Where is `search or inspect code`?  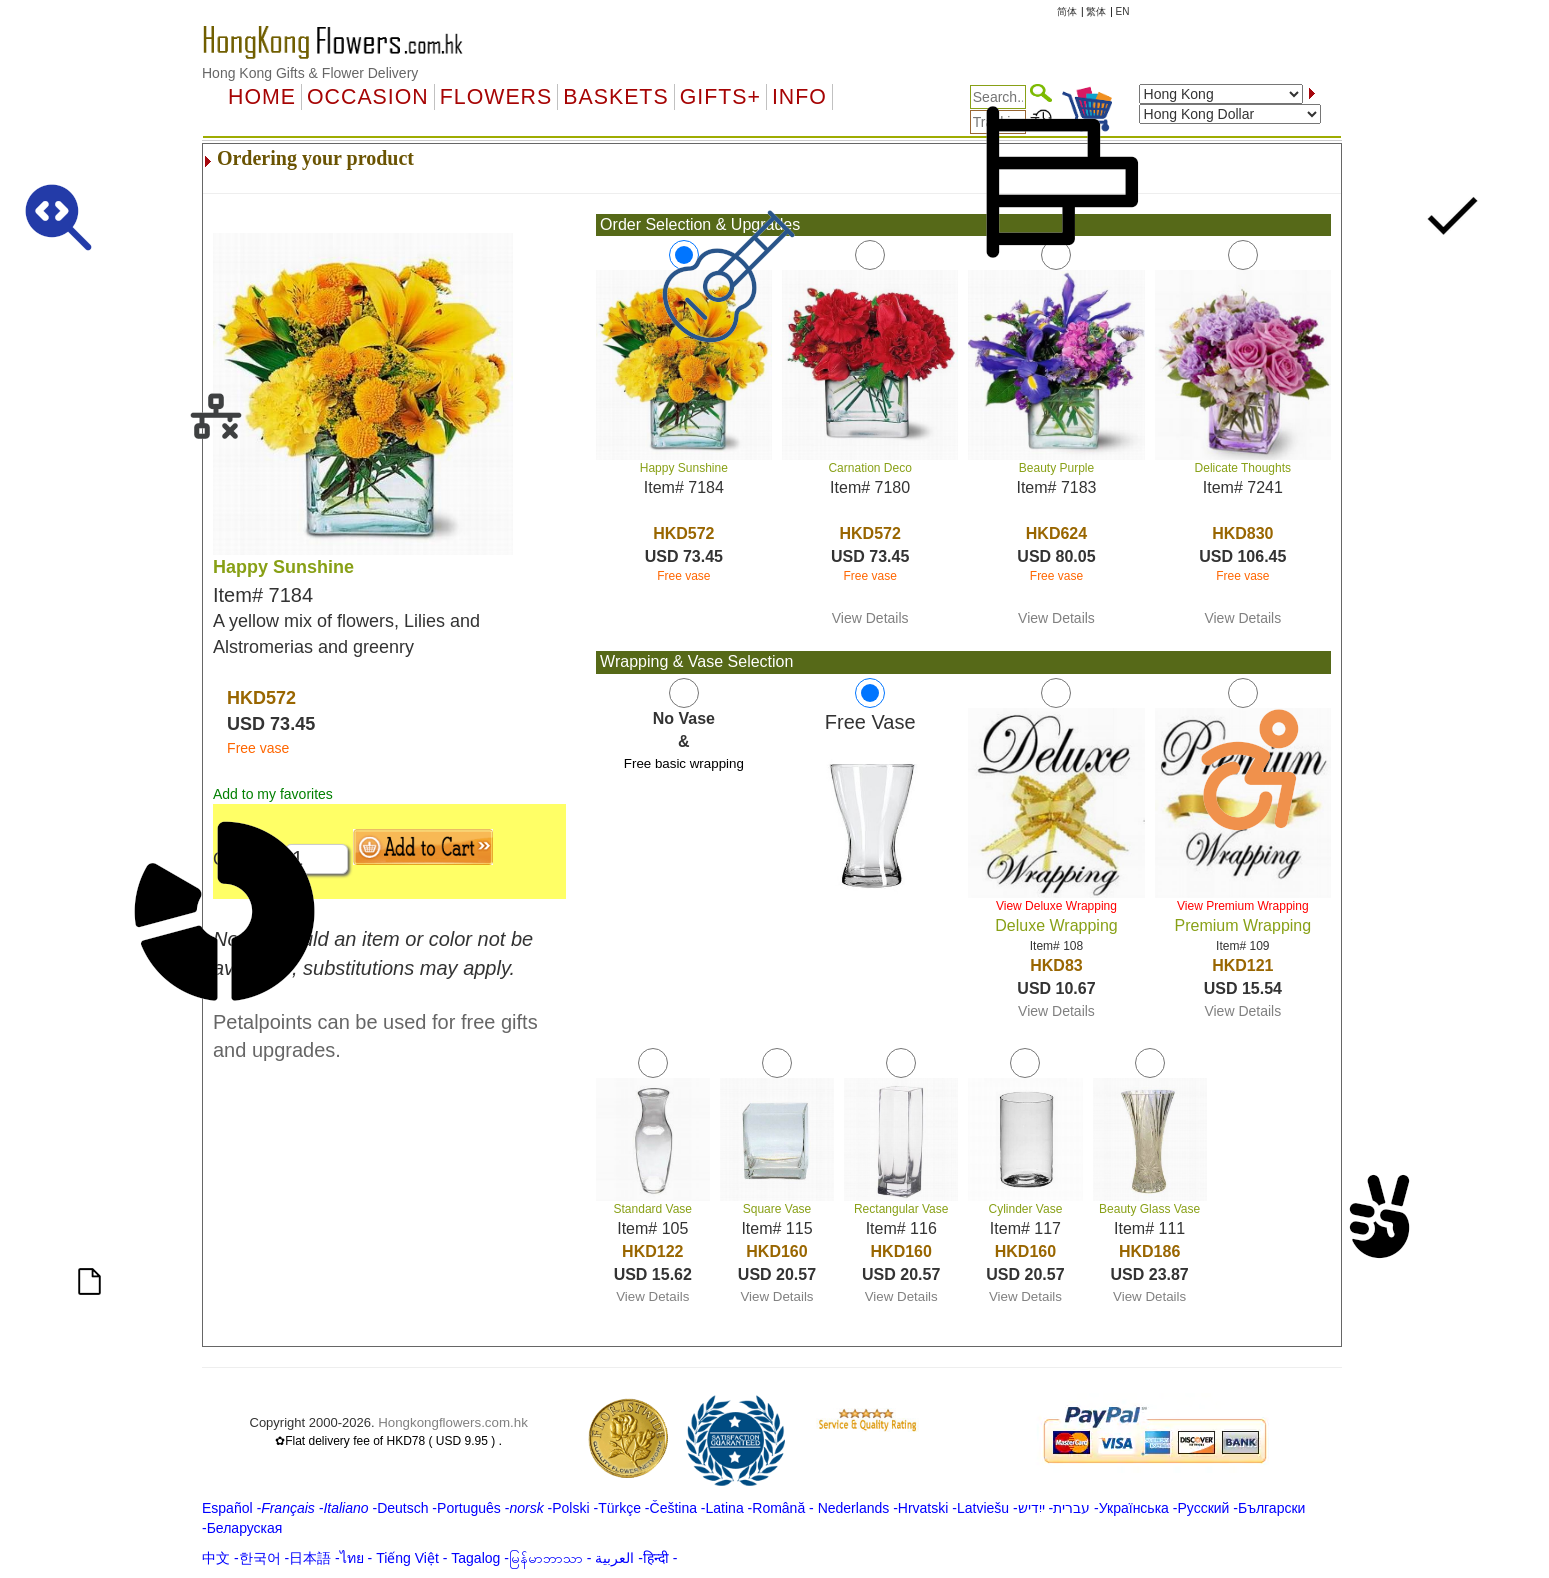 search or inspect code is located at coordinates (58, 217).